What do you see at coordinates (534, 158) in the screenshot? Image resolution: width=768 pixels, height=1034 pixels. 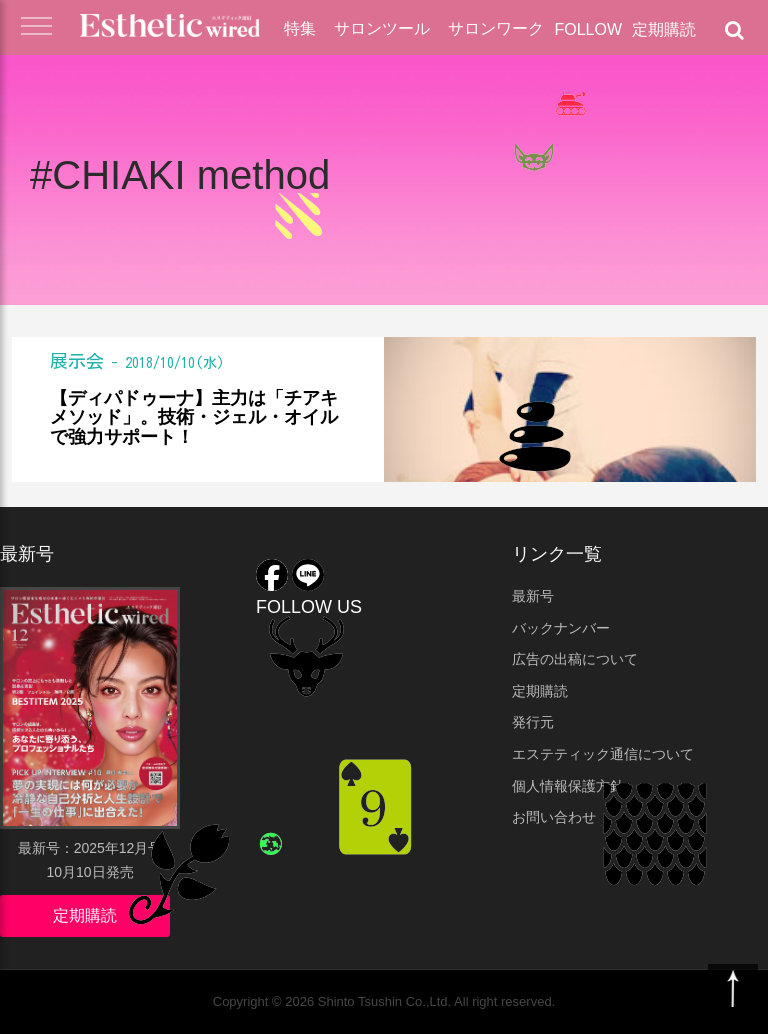 I see `select goblin character or enemy type` at bounding box center [534, 158].